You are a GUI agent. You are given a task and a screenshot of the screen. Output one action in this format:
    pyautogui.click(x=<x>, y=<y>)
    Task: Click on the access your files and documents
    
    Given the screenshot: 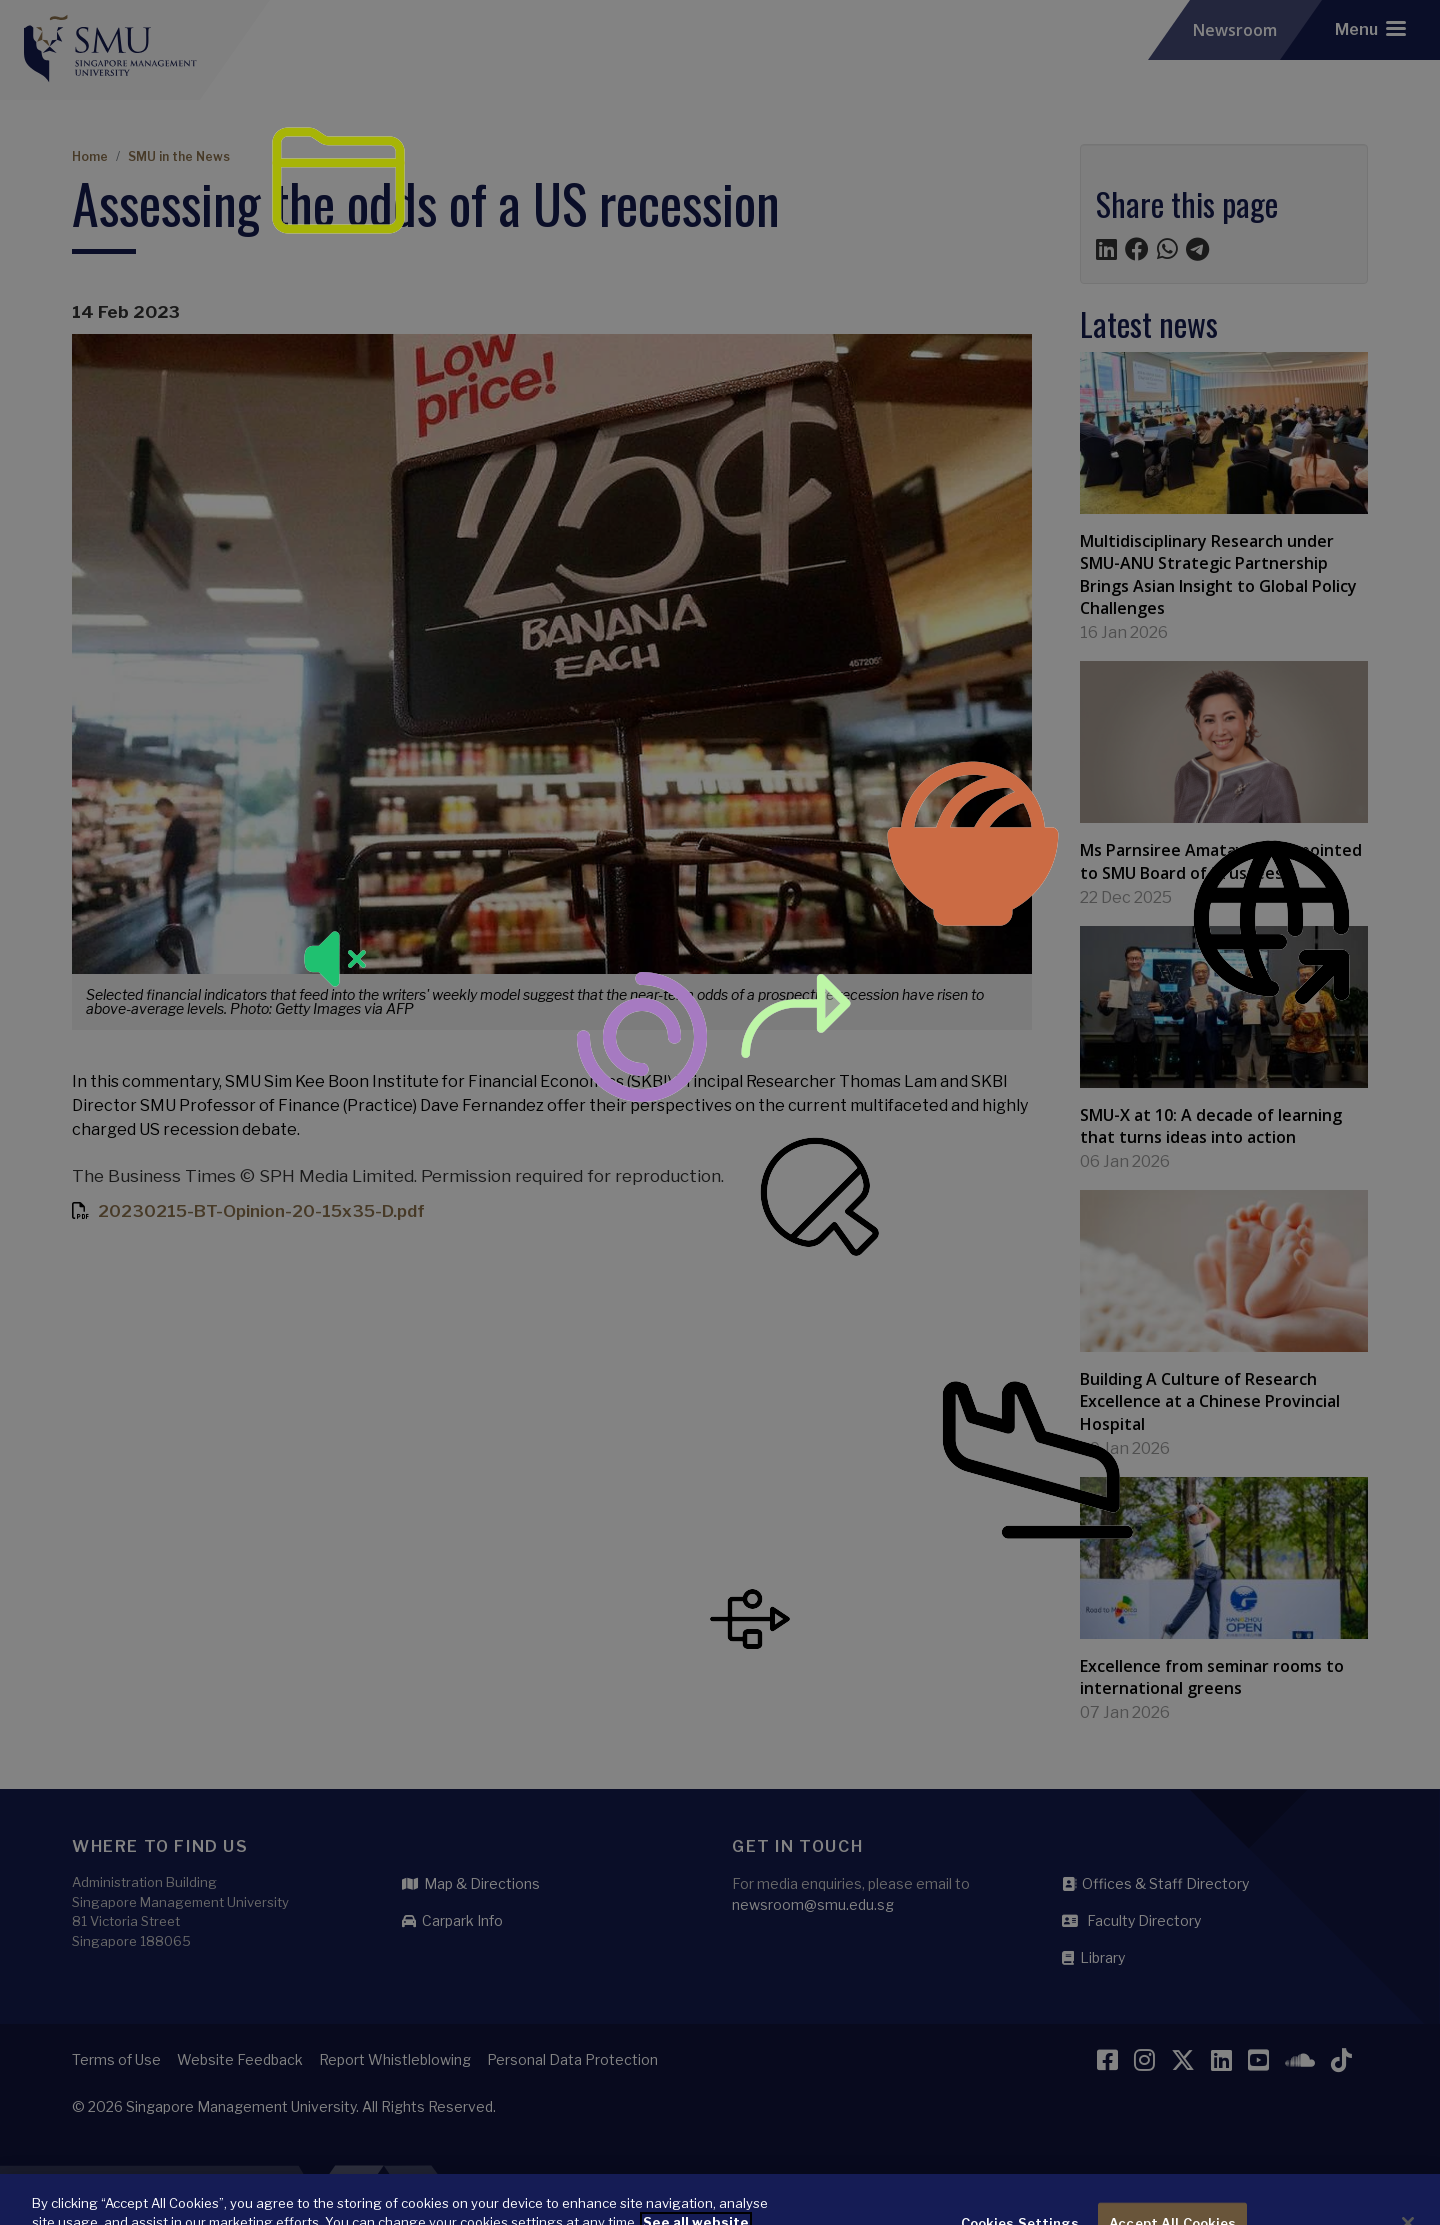 What is the action you would take?
    pyautogui.click(x=338, y=180)
    